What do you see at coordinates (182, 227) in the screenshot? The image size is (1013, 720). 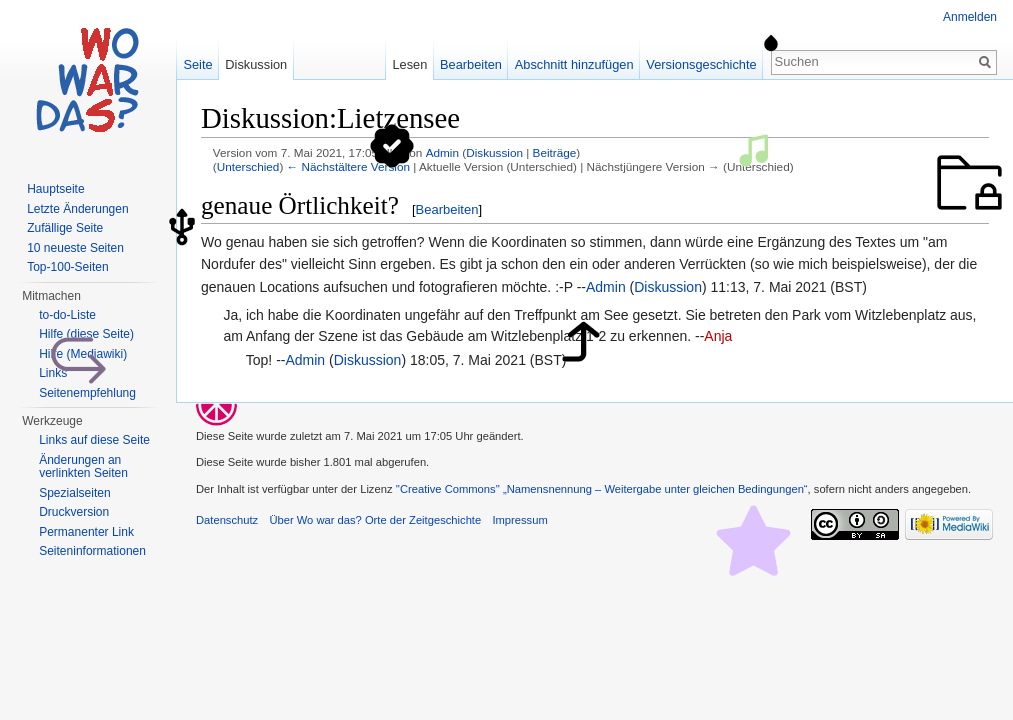 I see `connect a USB device` at bounding box center [182, 227].